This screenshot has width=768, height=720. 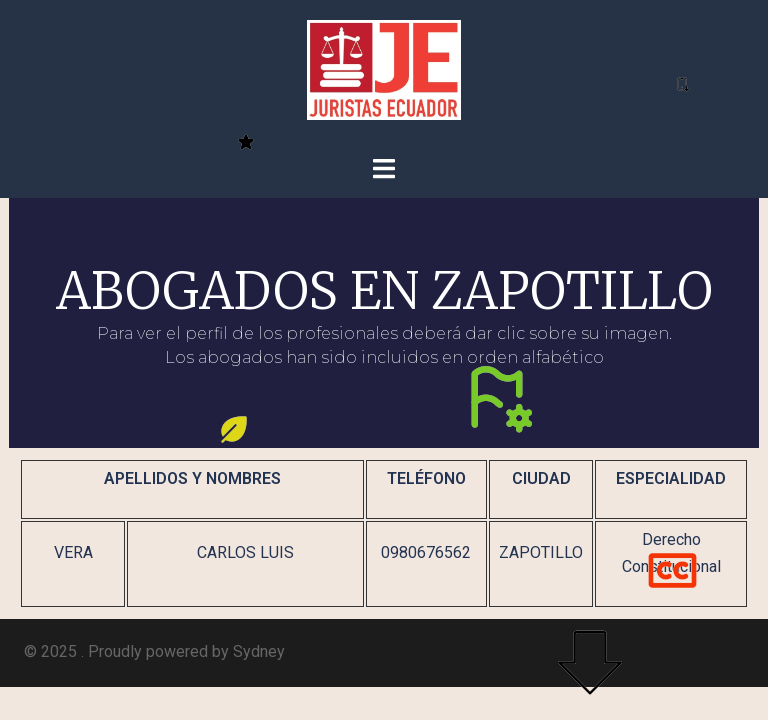 I want to click on mark item as favorite, so click(x=246, y=142).